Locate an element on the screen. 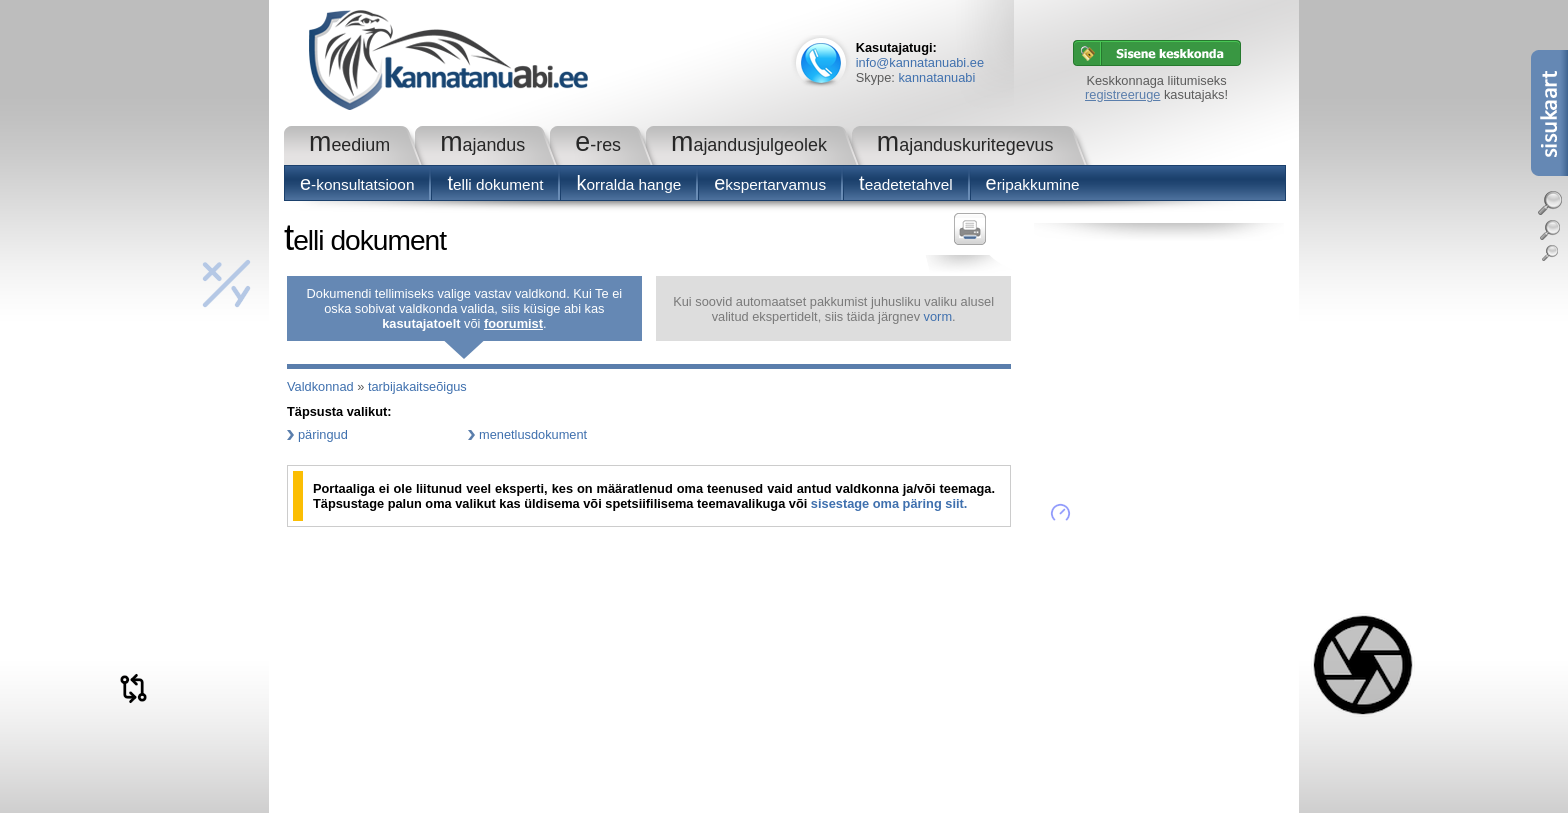 The height and width of the screenshot is (813, 1568). compare branches or commits in version control is located at coordinates (133, 688).